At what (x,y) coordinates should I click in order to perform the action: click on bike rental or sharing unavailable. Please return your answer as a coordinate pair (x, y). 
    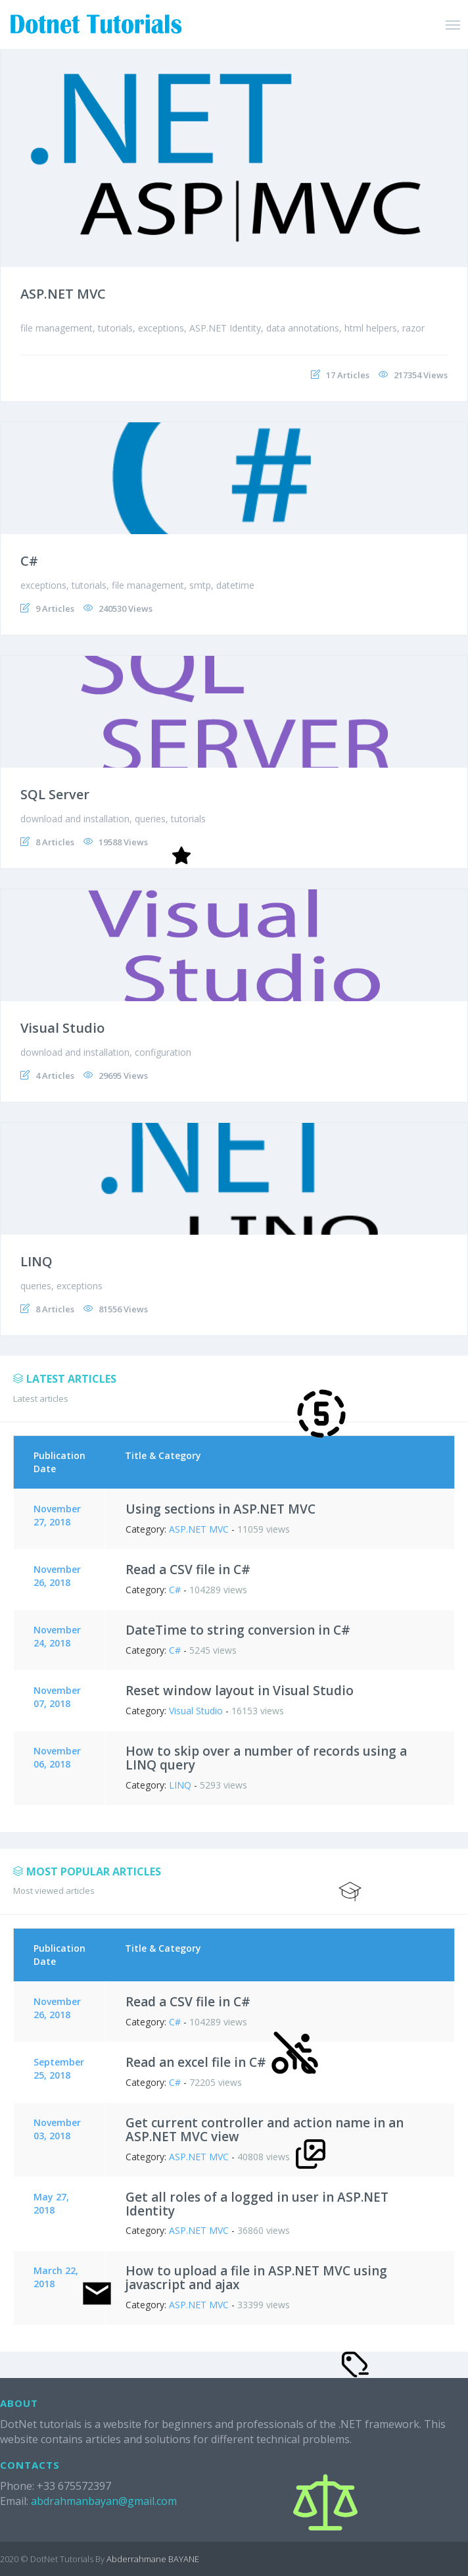
    Looking at the image, I should click on (294, 2052).